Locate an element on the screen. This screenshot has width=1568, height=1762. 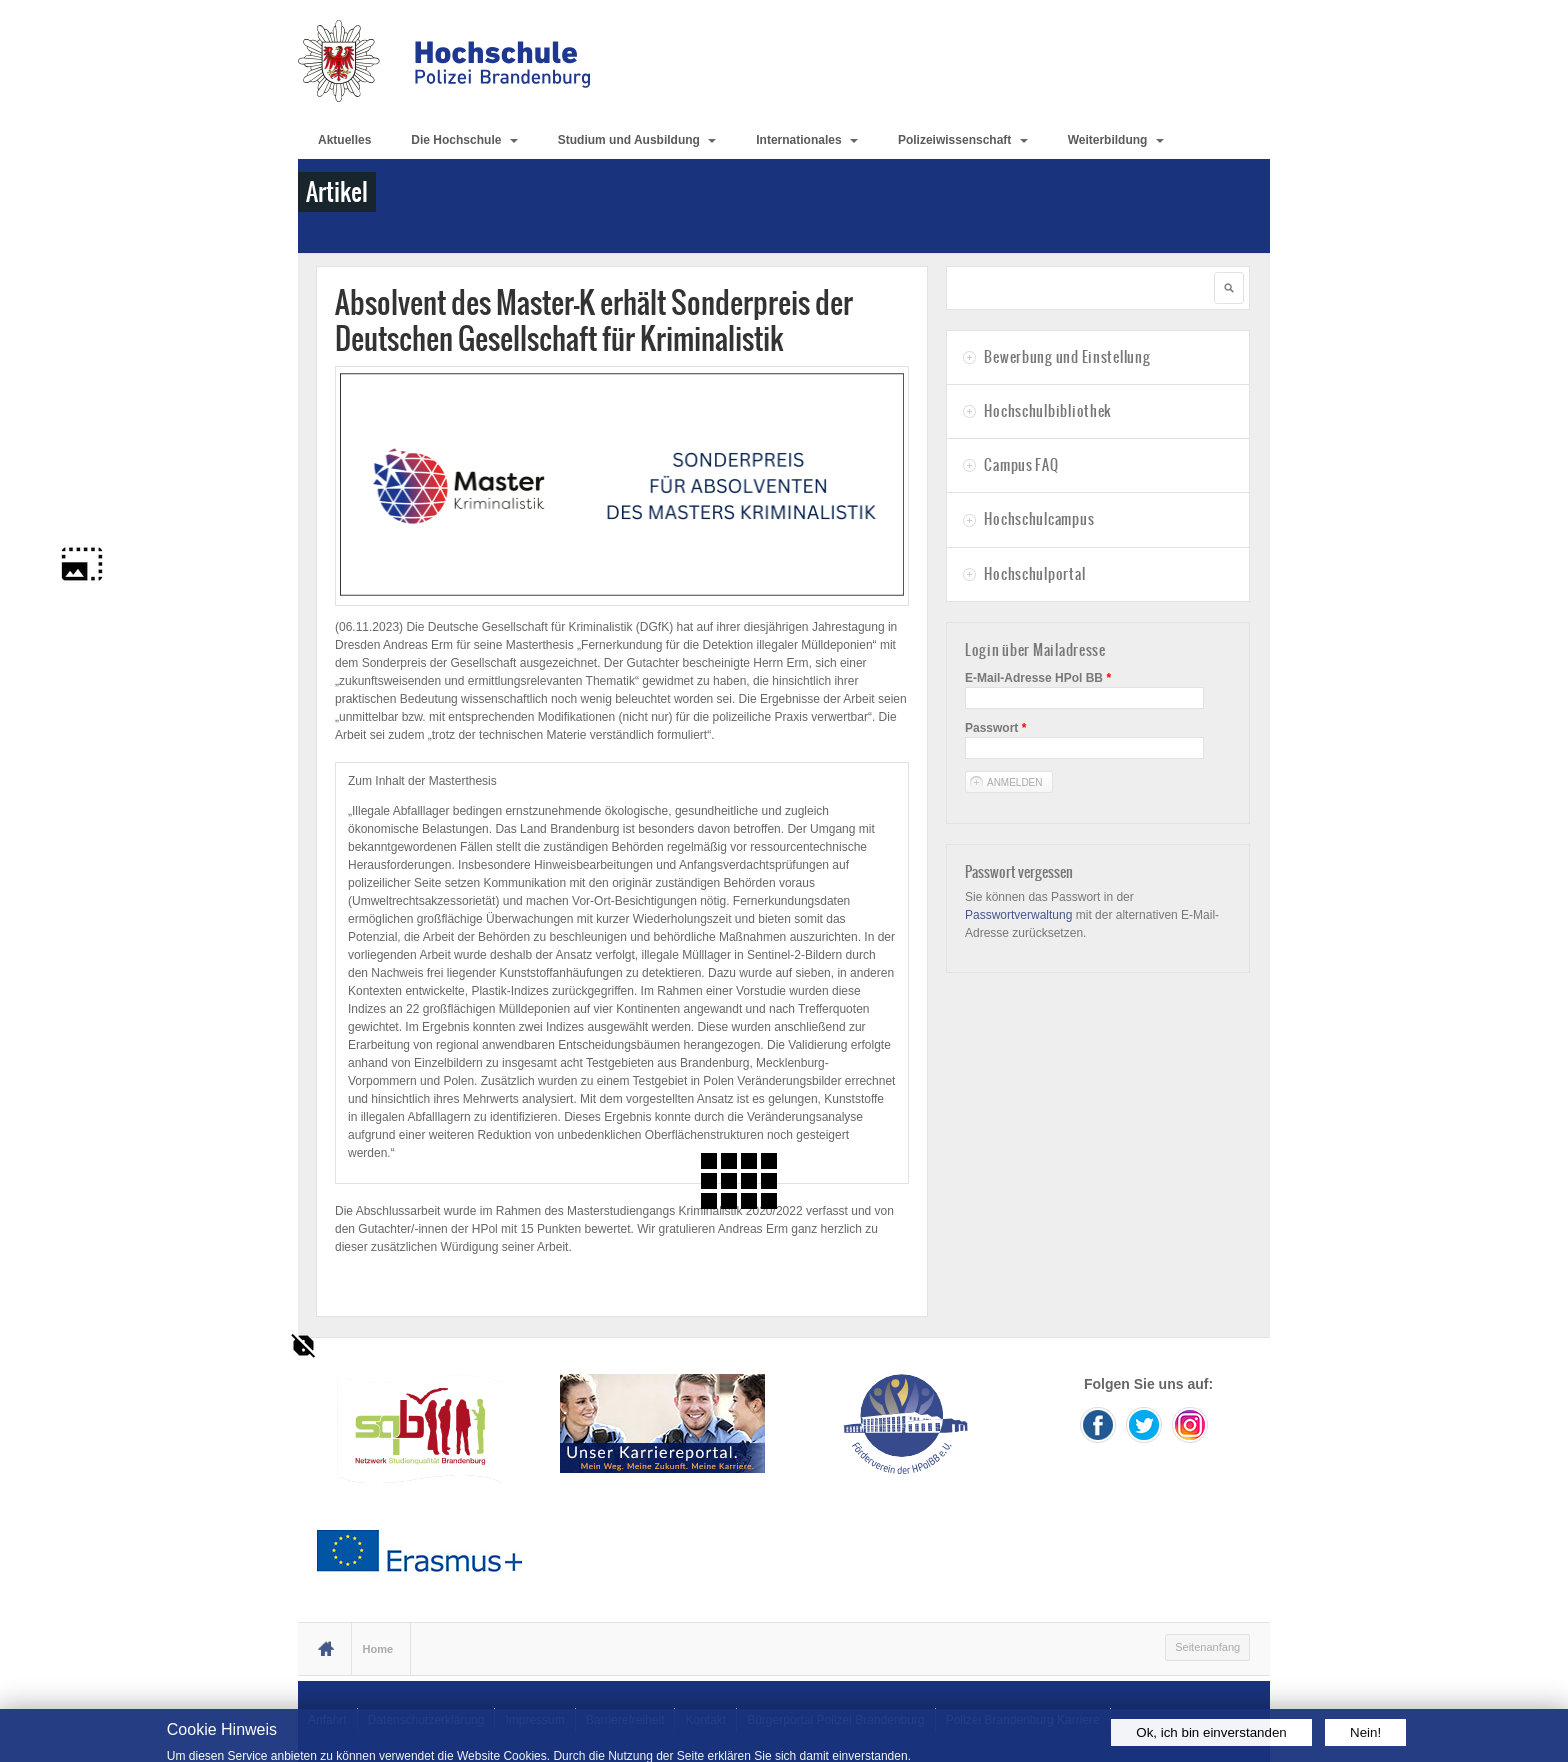
resize image to large format is located at coordinates (82, 564).